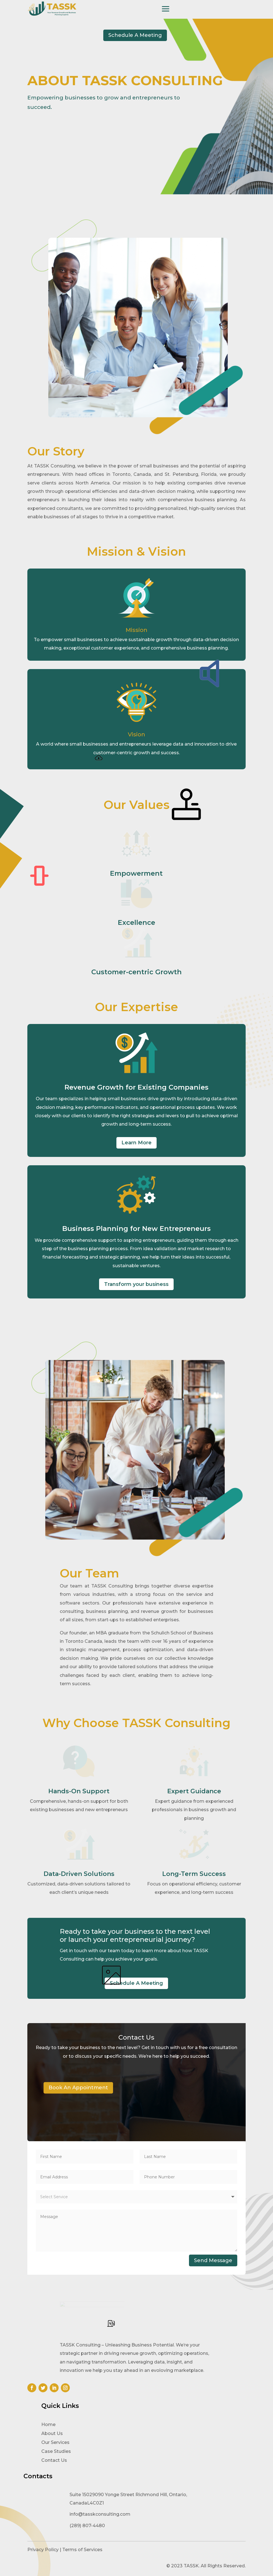 Image resolution: width=273 pixels, height=2576 pixels. Describe the element at coordinates (111, 2323) in the screenshot. I see `find nearby electric vehicle charging stations` at that location.